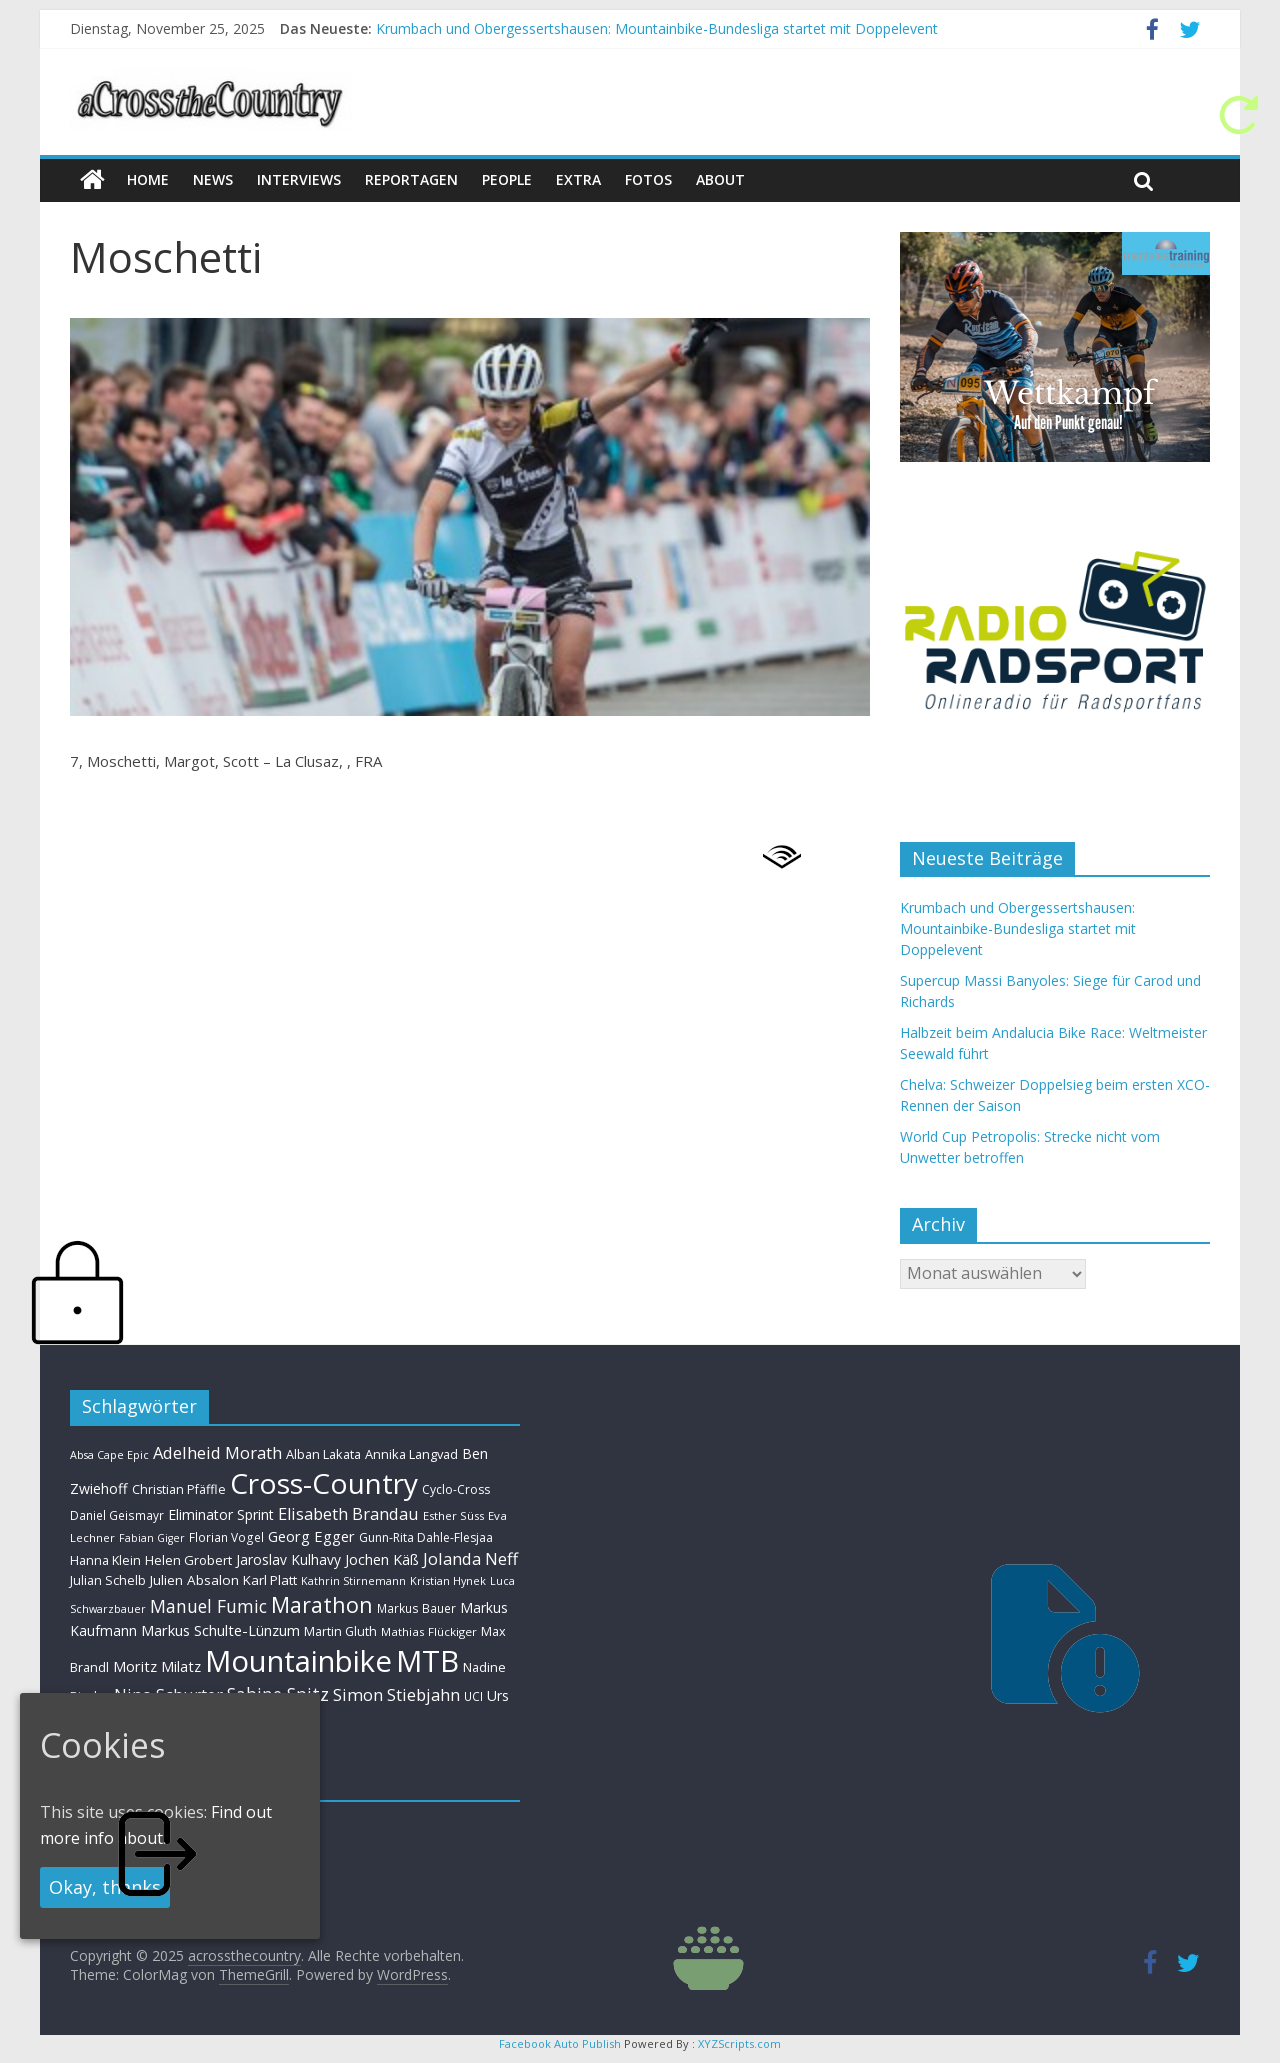  Describe the element at coordinates (782, 857) in the screenshot. I see `open the Audible app` at that location.